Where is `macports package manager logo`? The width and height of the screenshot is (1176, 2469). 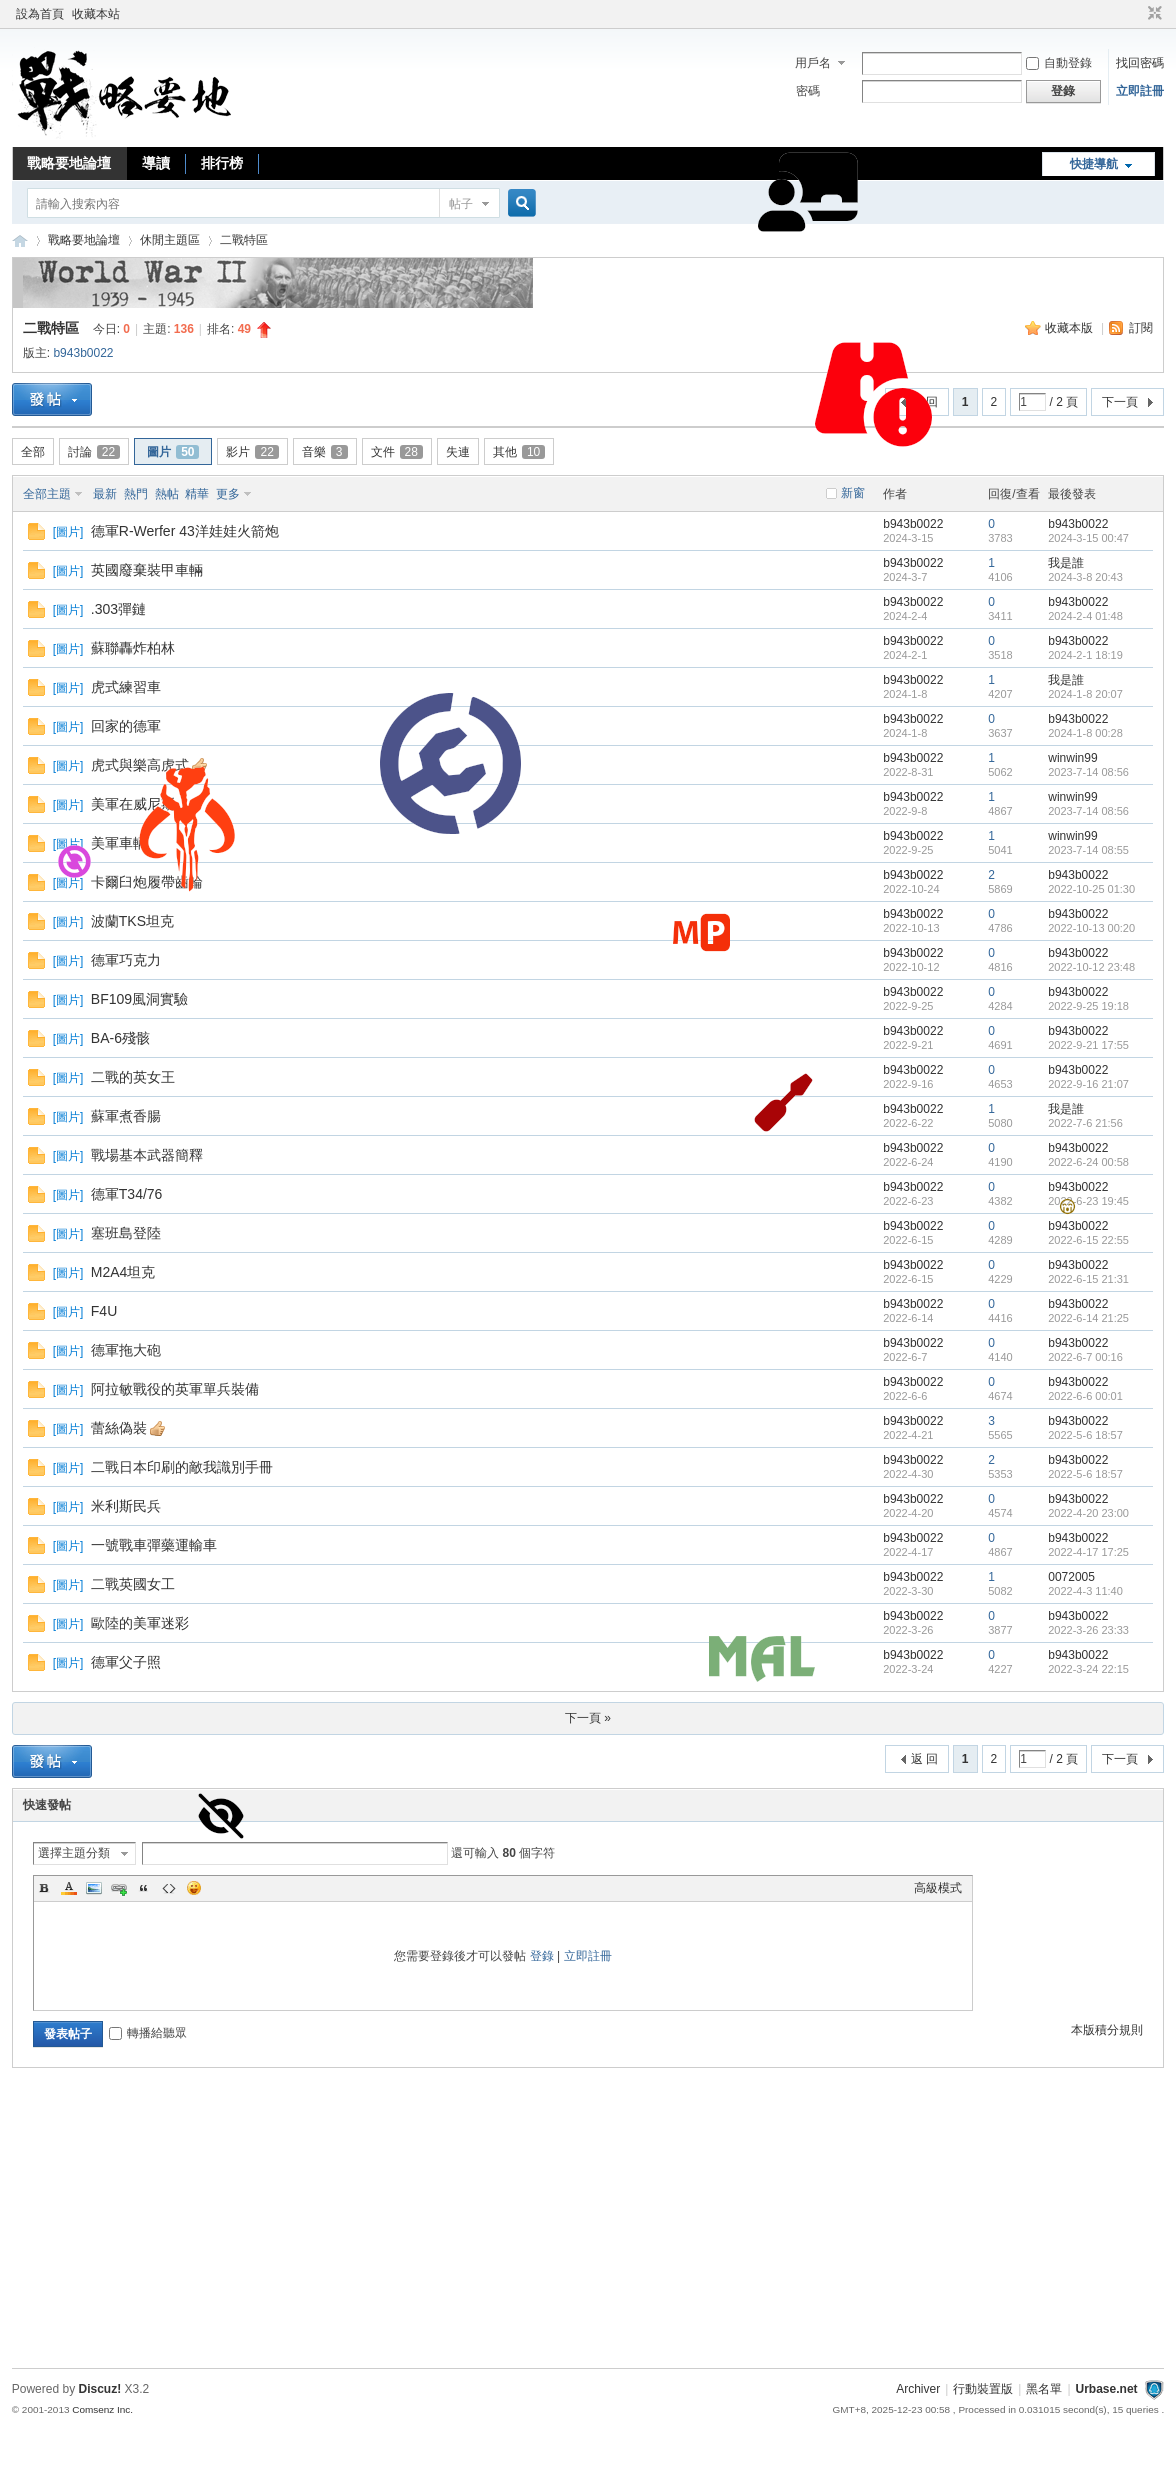 macports package manager logo is located at coordinates (701, 932).